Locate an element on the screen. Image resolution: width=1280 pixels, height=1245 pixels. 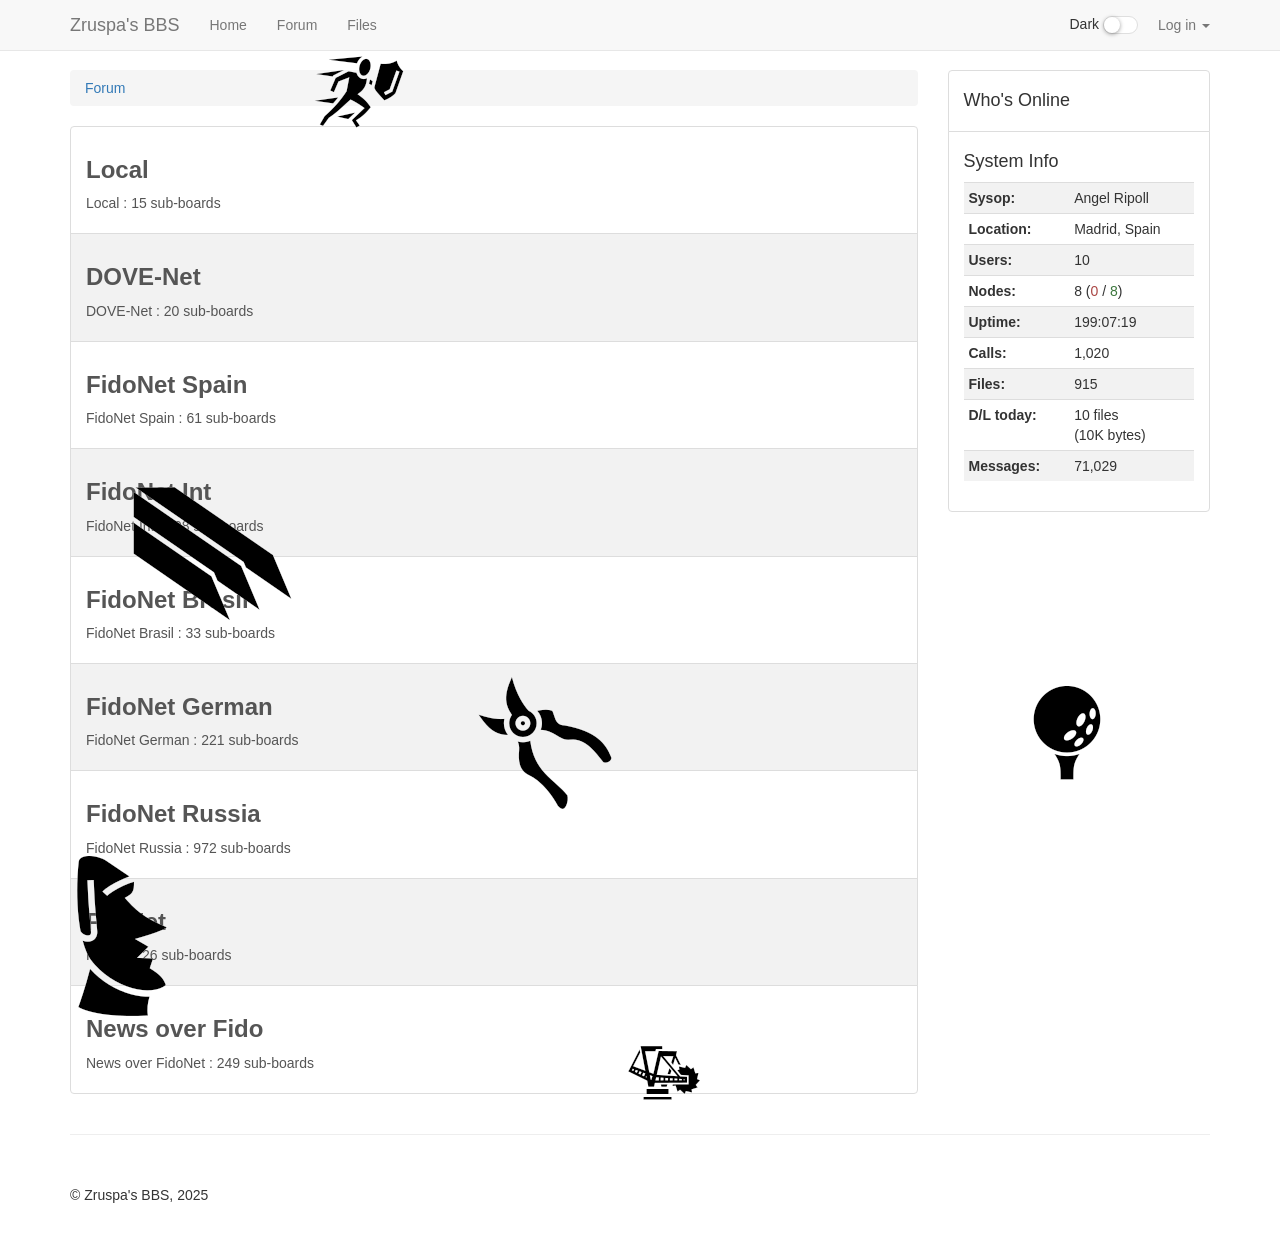
bucket wheel excavator machinery icon is located at coordinates (663, 1070).